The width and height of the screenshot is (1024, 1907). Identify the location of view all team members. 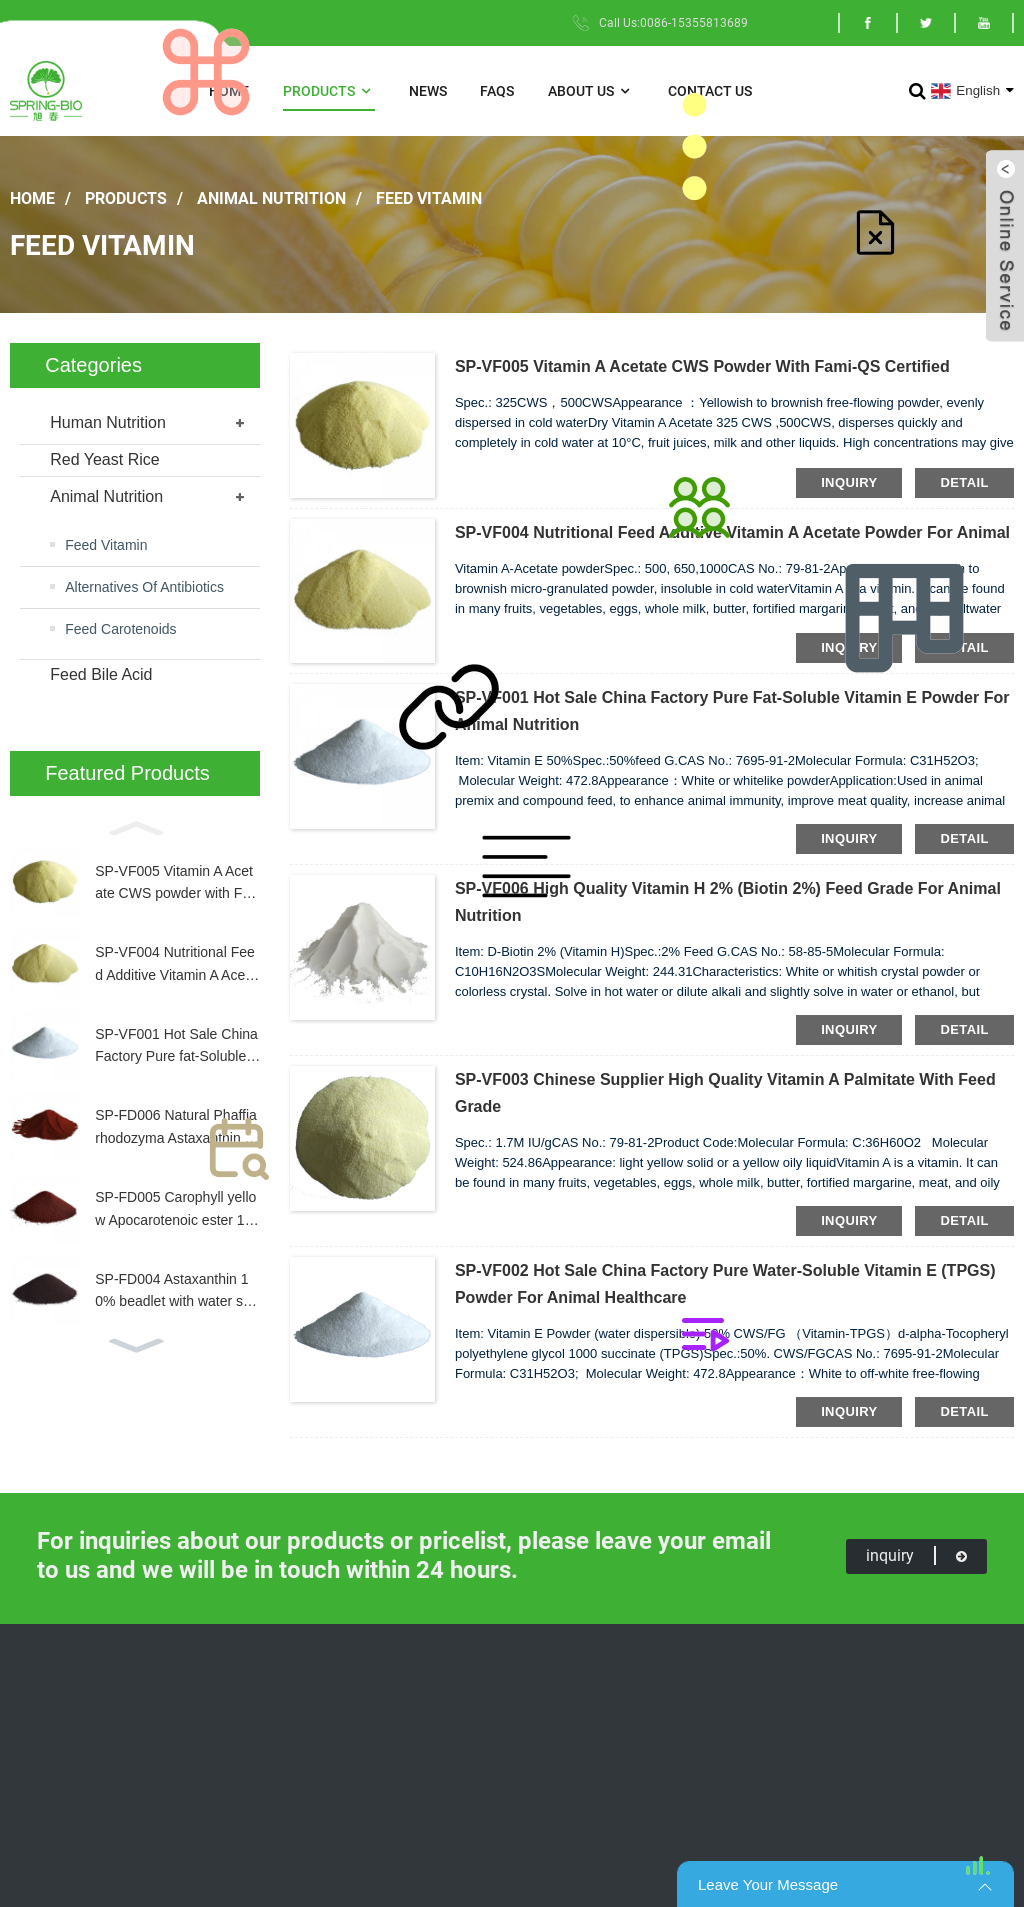
(699, 507).